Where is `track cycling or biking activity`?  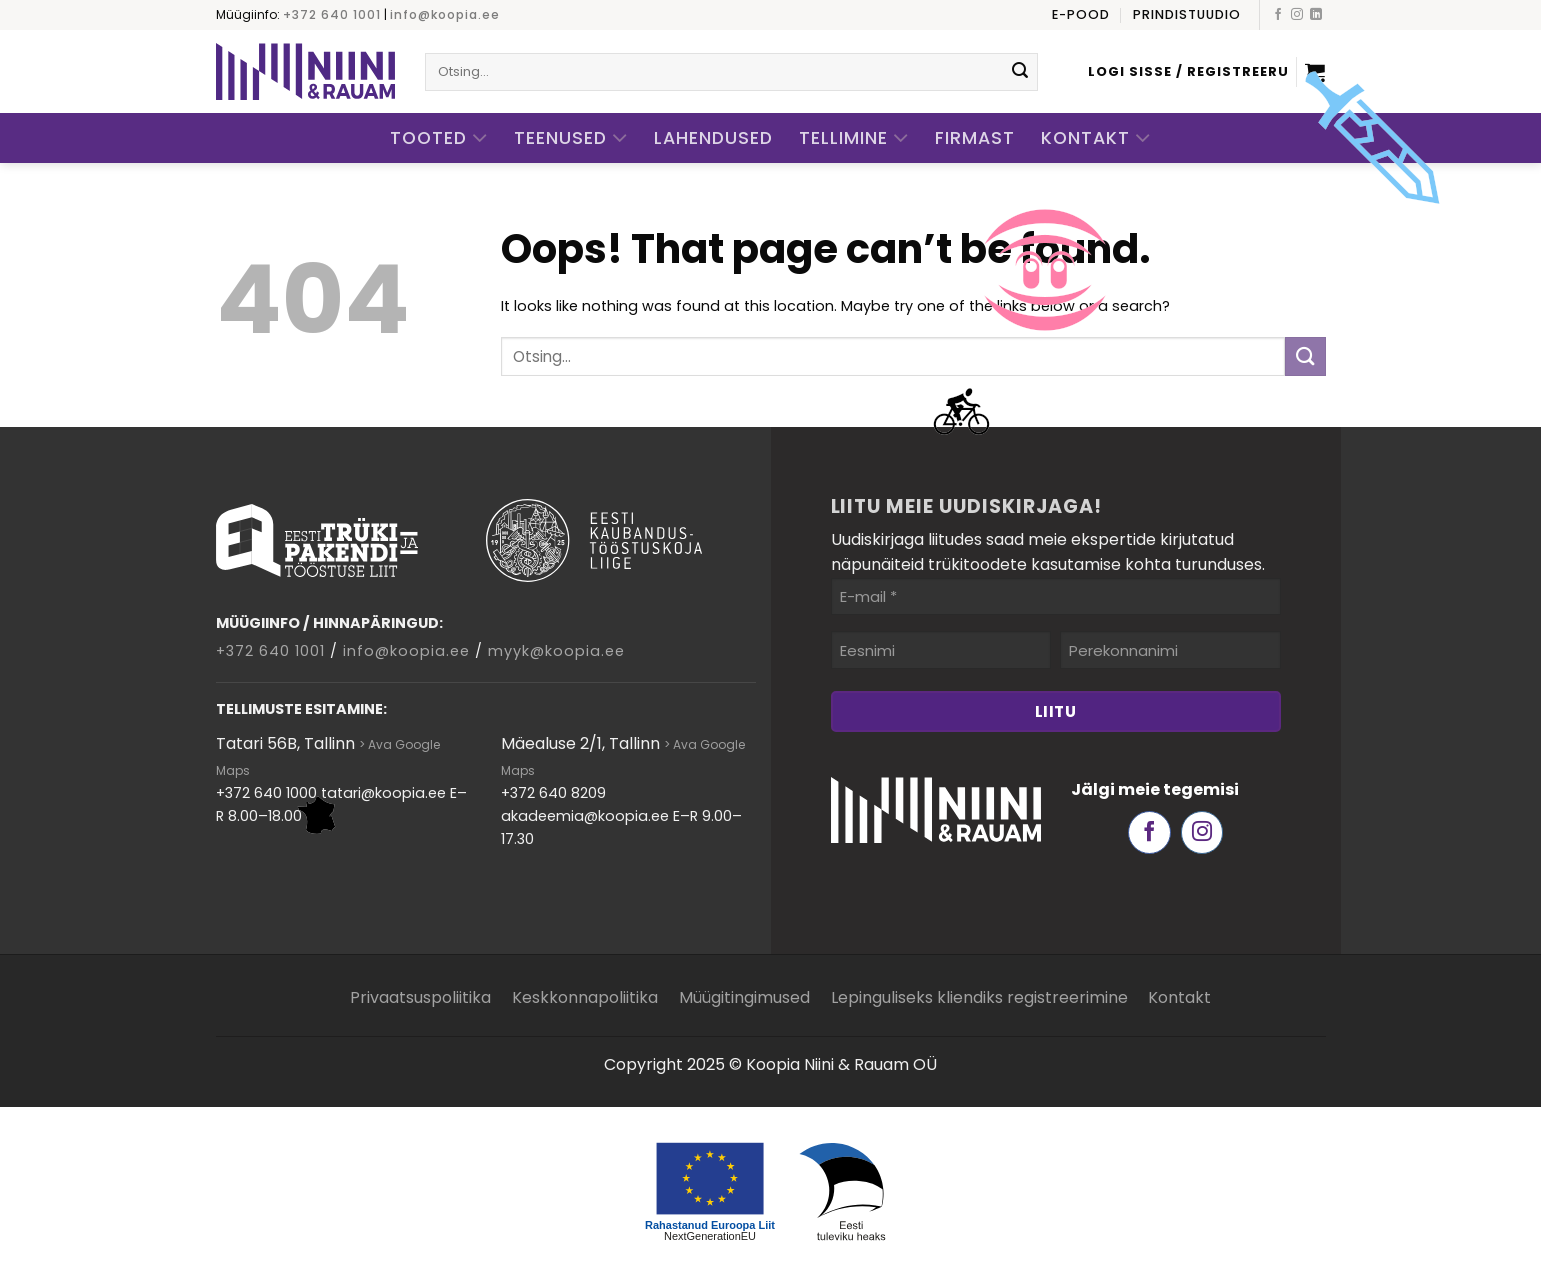 track cycling or biking activity is located at coordinates (961, 411).